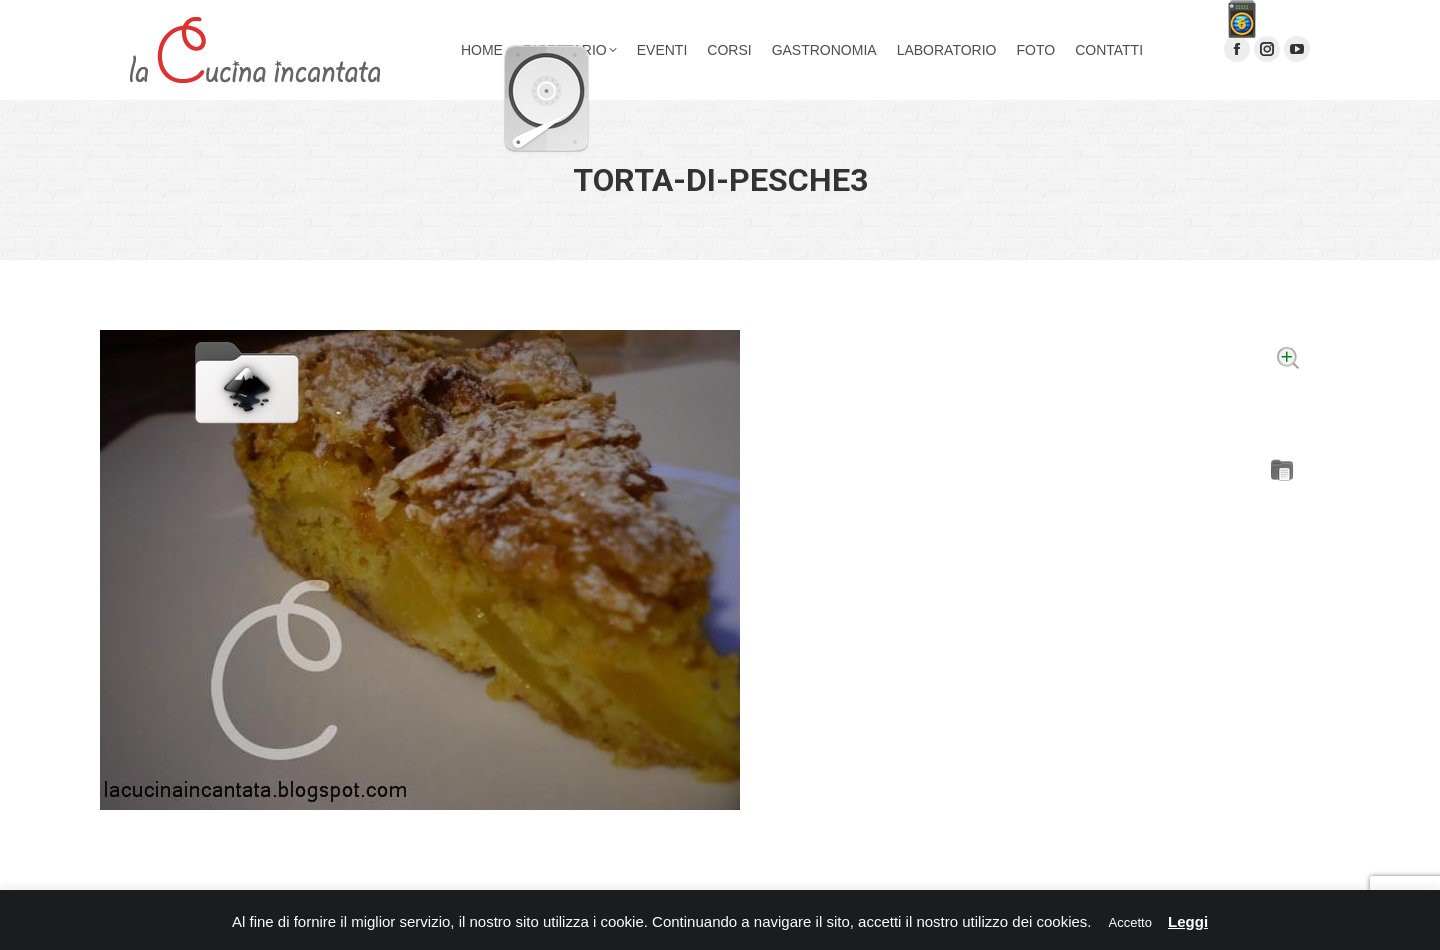 Image resolution: width=1440 pixels, height=950 pixels. Describe the element at coordinates (1288, 358) in the screenshot. I see `zoom in on content or image` at that location.